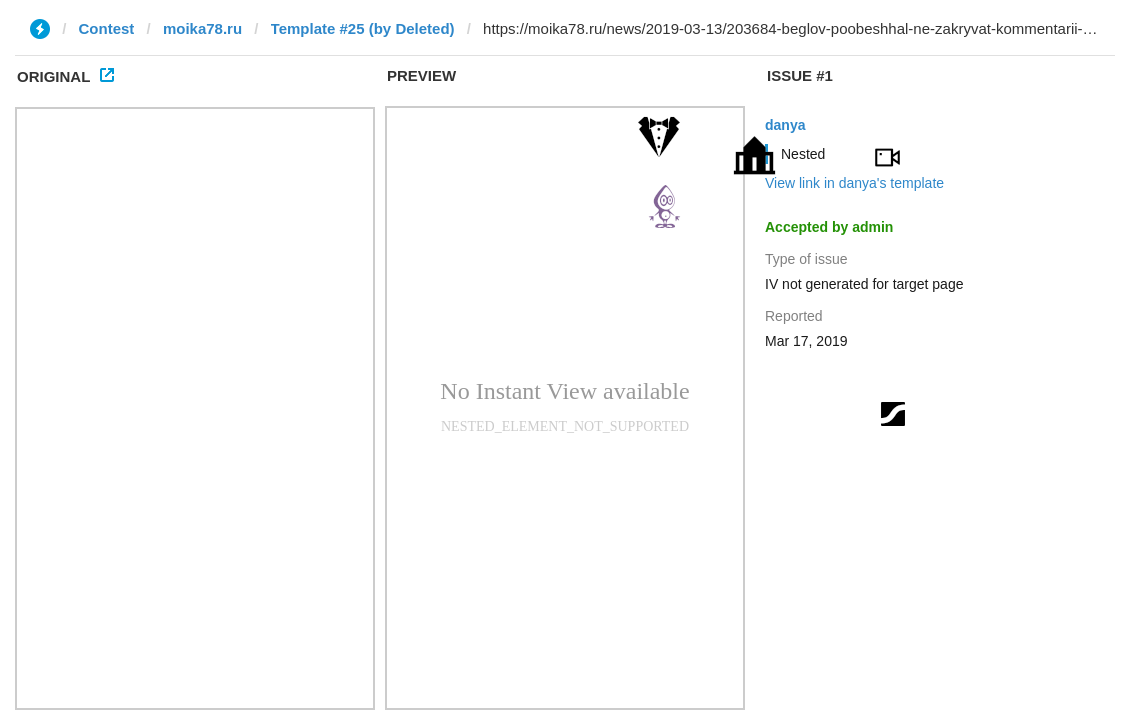 Image resolution: width=1130 pixels, height=720 pixels. Describe the element at coordinates (659, 137) in the screenshot. I see `stylelint CSS linting tool logo` at that location.